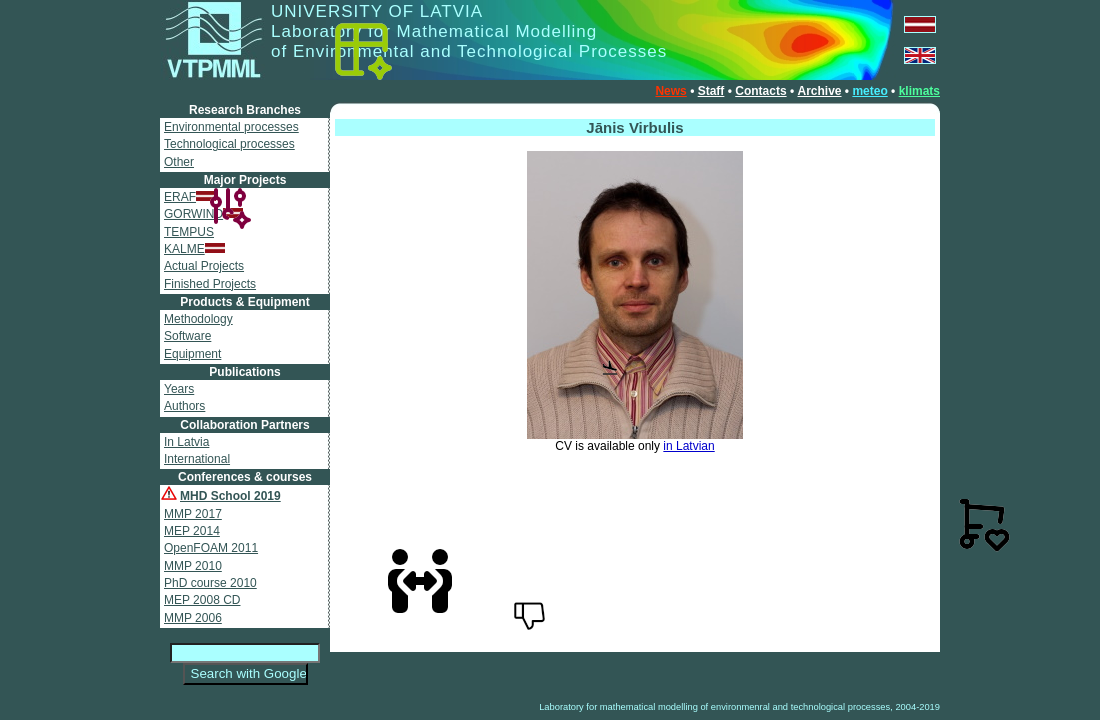 This screenshot has height=720, width=1100. What do you see at coordinates (361, 49) in the screenshot?
I see `generate table with AI assistance` at bounding box center [361, 49].